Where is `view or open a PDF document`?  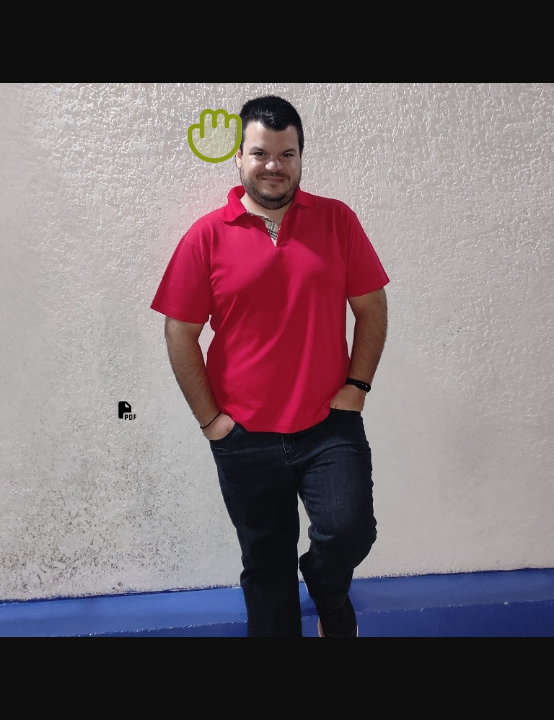 view or open a PDF document is located at coordinates (127, 410).